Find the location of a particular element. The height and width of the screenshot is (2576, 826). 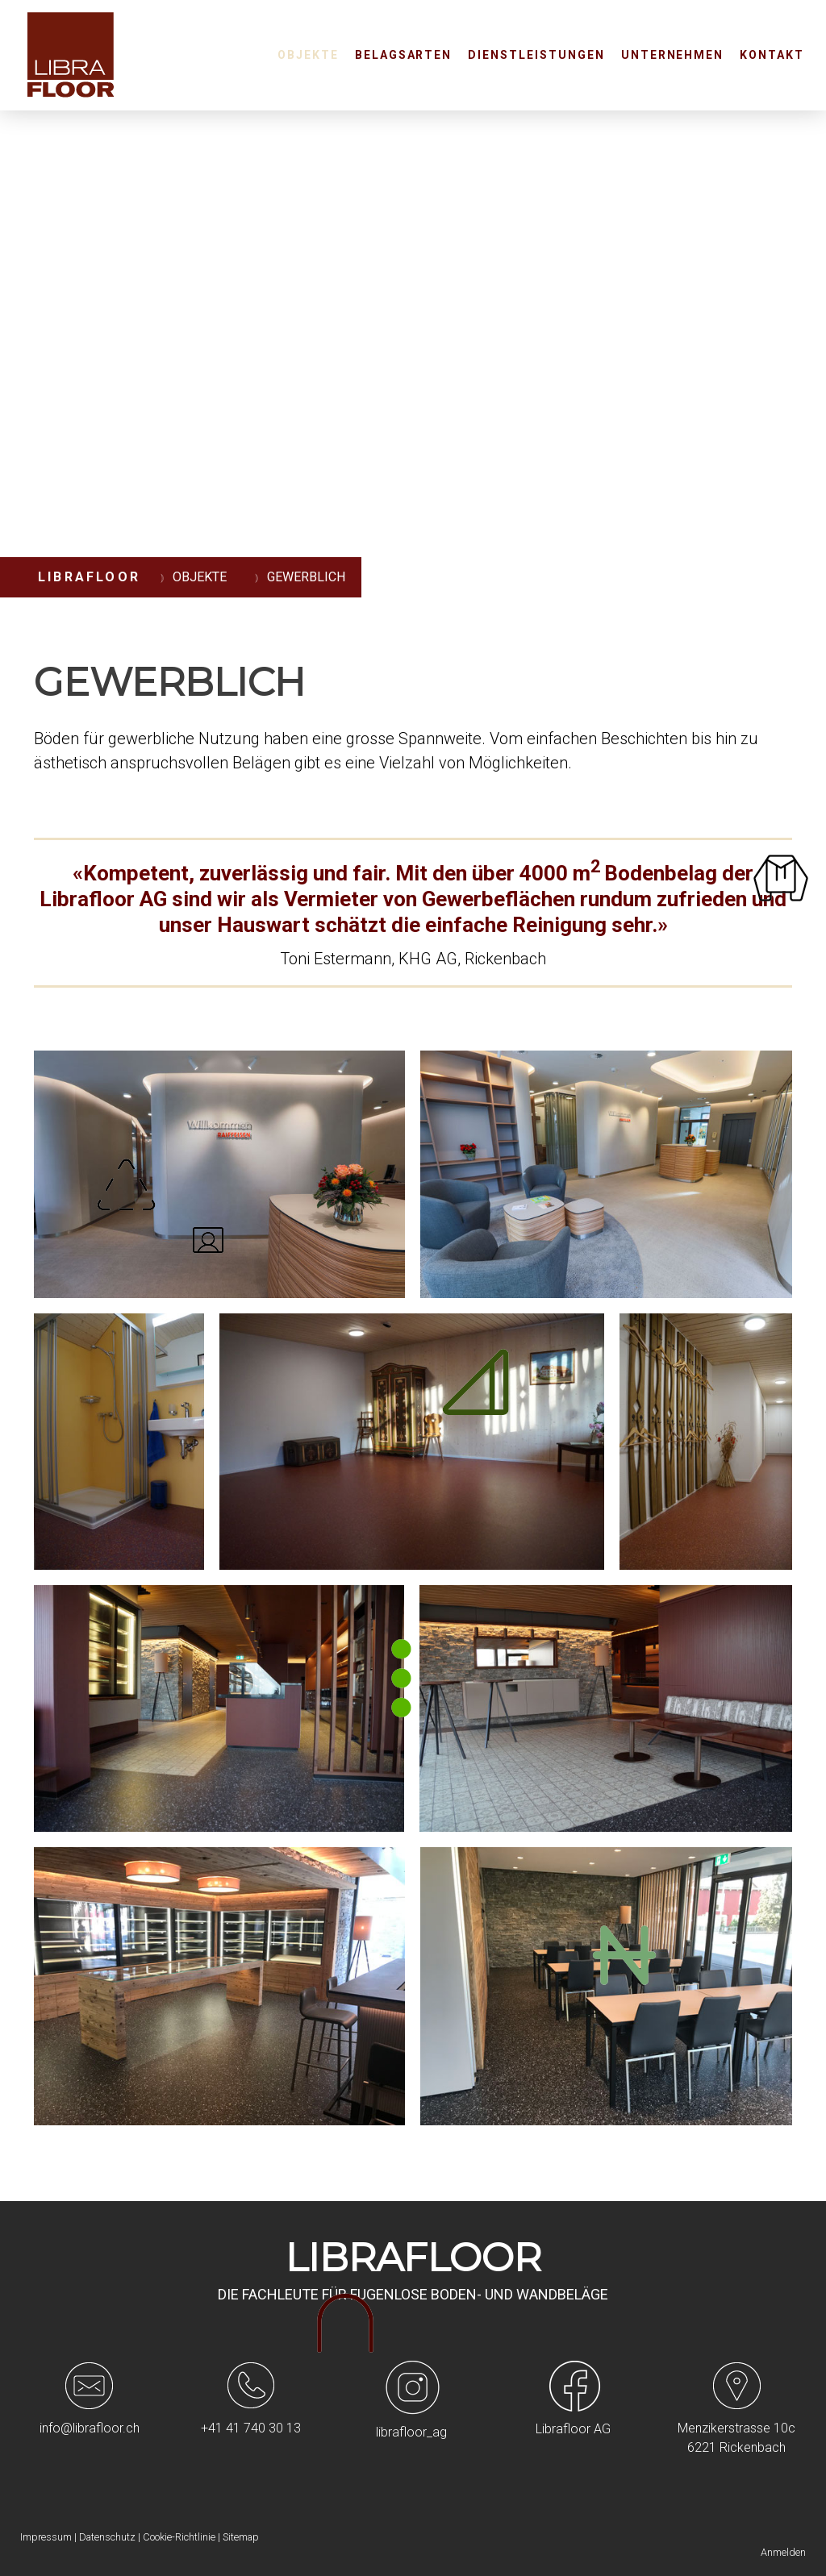

nigerian naira currency symbol is located at coordinates (624, 1955).